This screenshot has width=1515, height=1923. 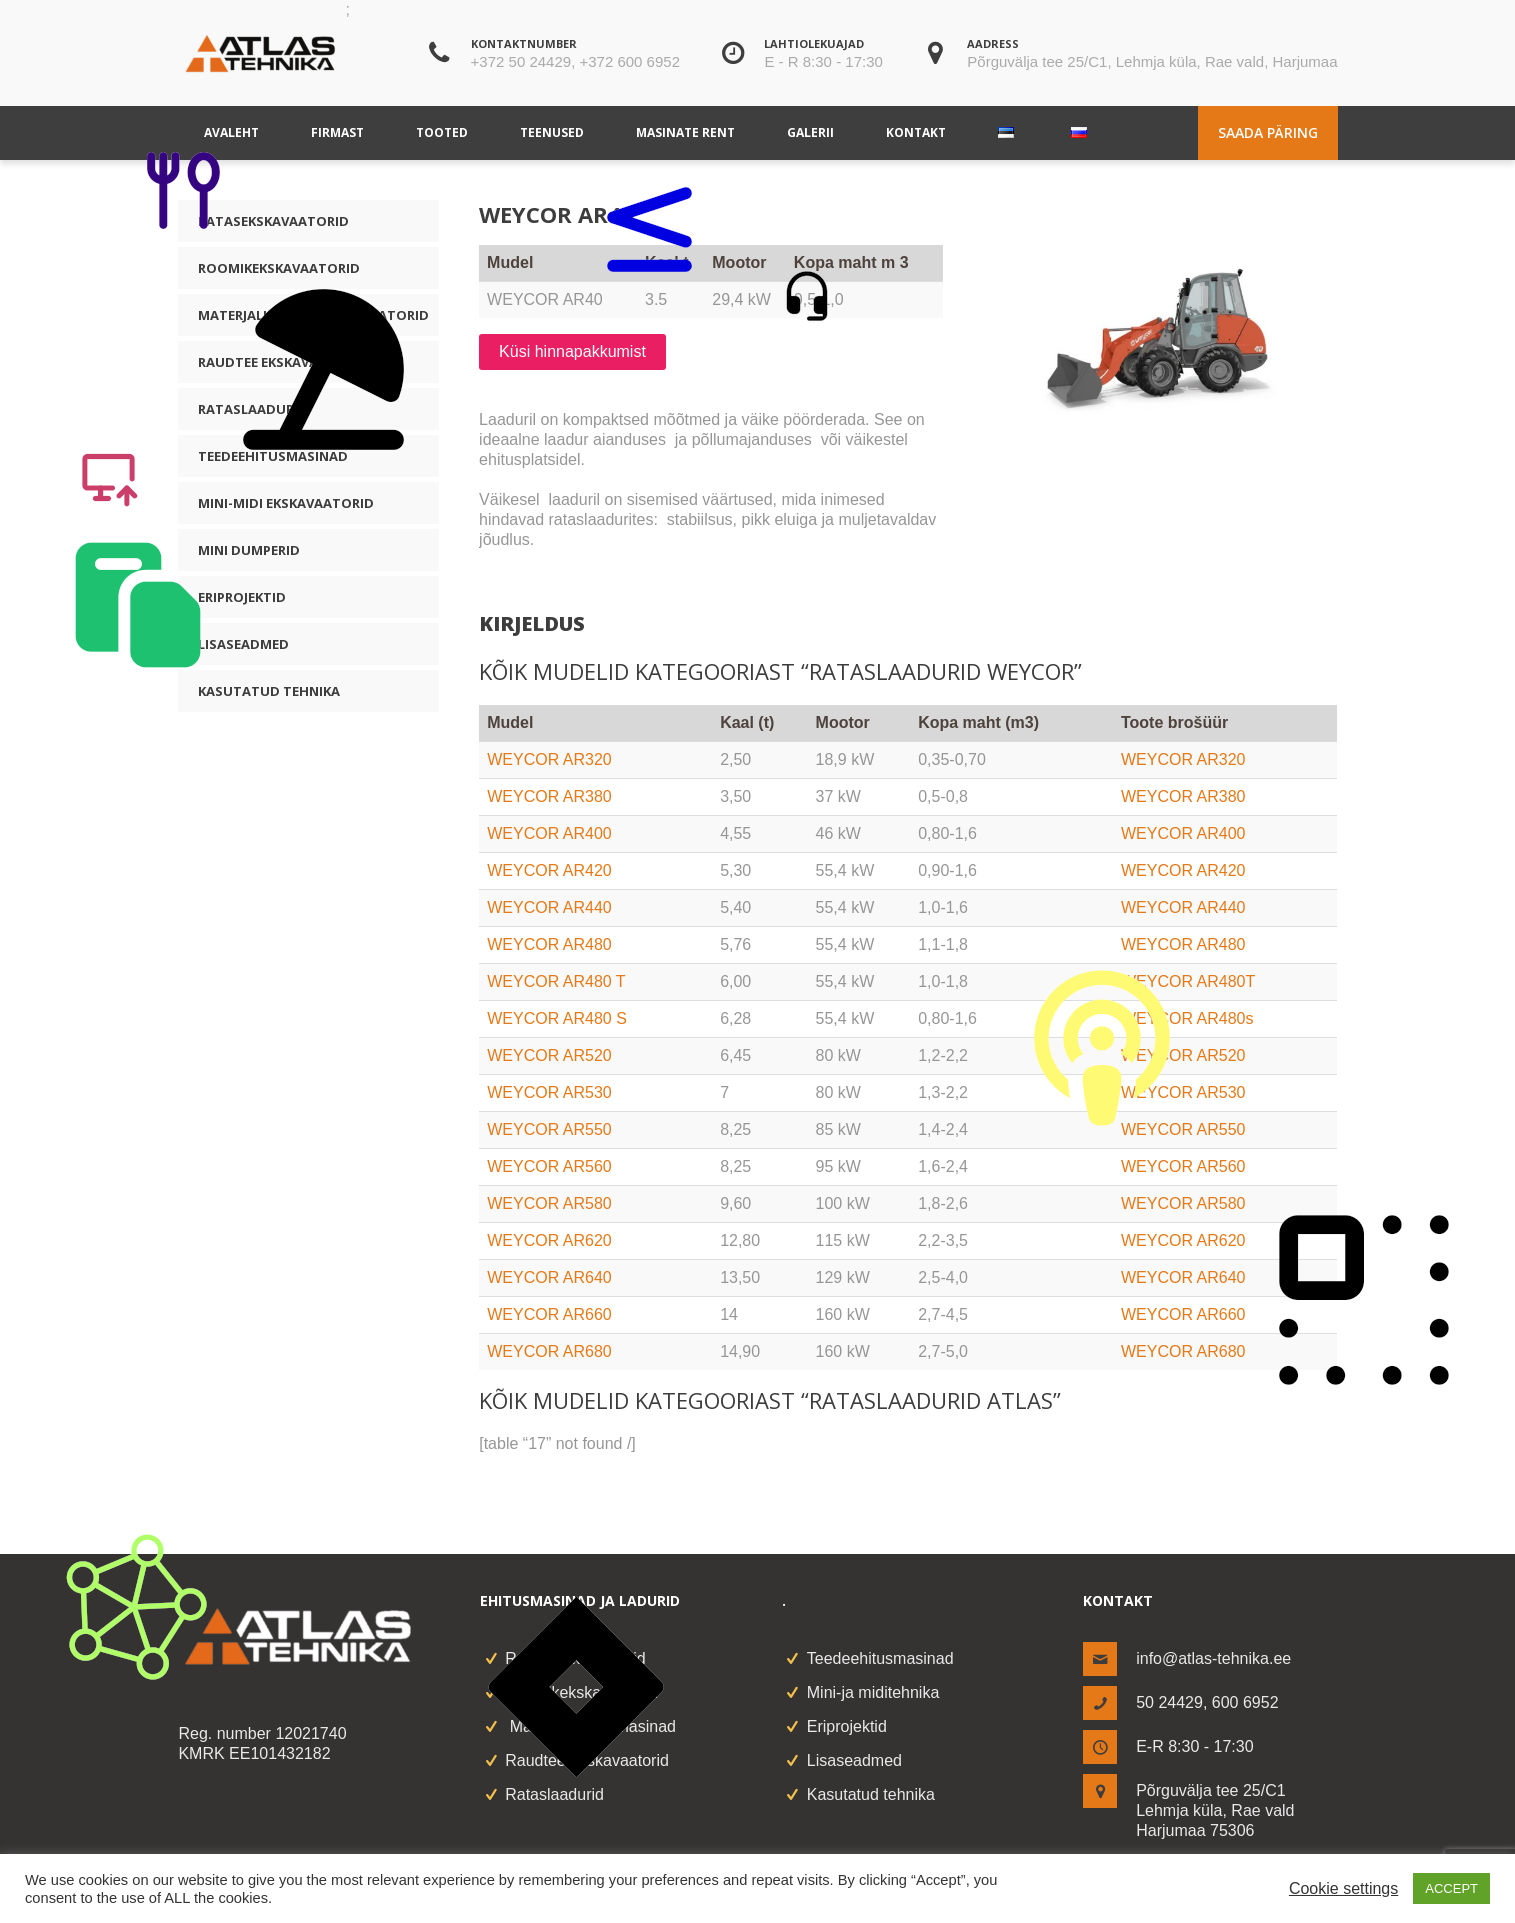 What do you see at coordinates (323, 369) in the screenshot?
I see `access vacation or time-off settings` at bounding box center [323, 369].